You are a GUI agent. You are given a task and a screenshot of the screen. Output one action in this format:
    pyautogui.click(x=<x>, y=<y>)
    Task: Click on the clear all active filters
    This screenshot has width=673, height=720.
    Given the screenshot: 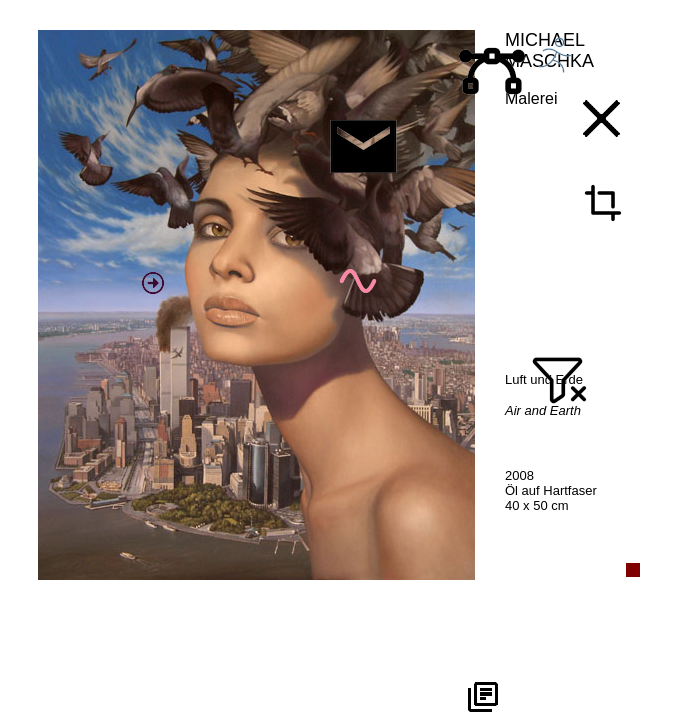 What is the action you would take?
    pyautogui.click(x=557, y=378)
    